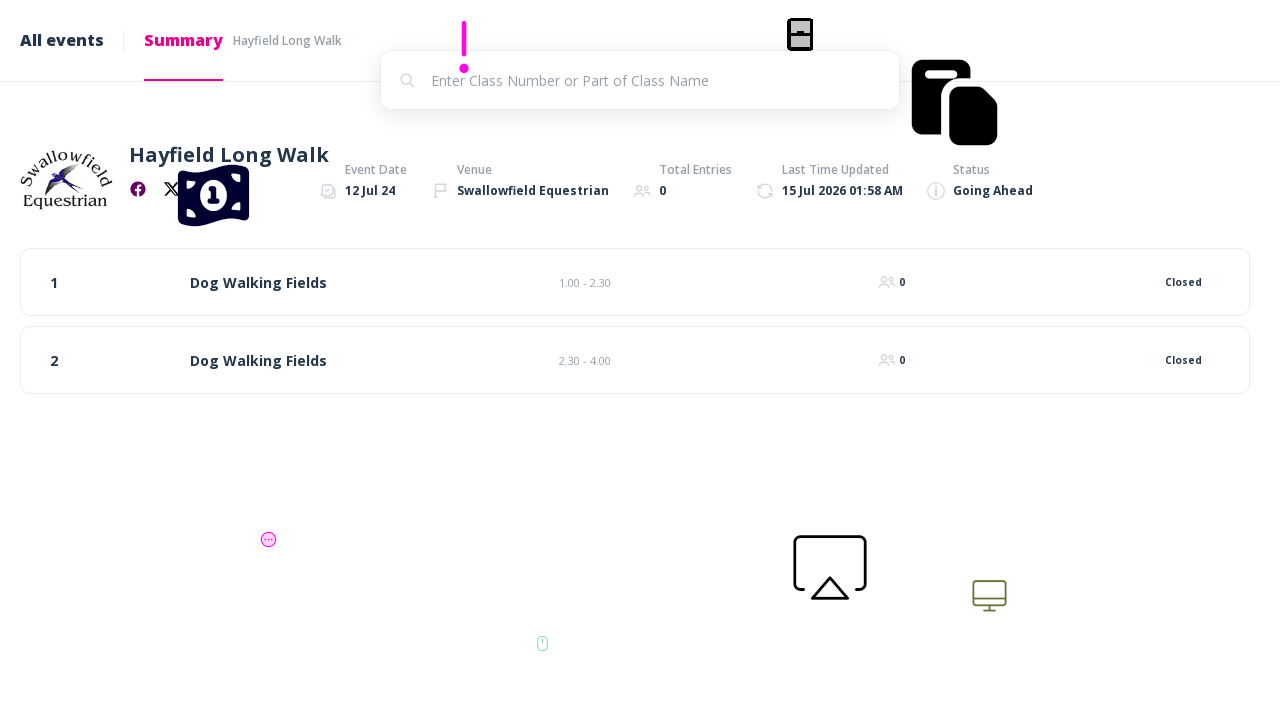 The image size is (1280, 720). What do you see at coordinates (989, 594) in the screenshot?
I see `switch to desktop view` at bounding box center [989, 594].